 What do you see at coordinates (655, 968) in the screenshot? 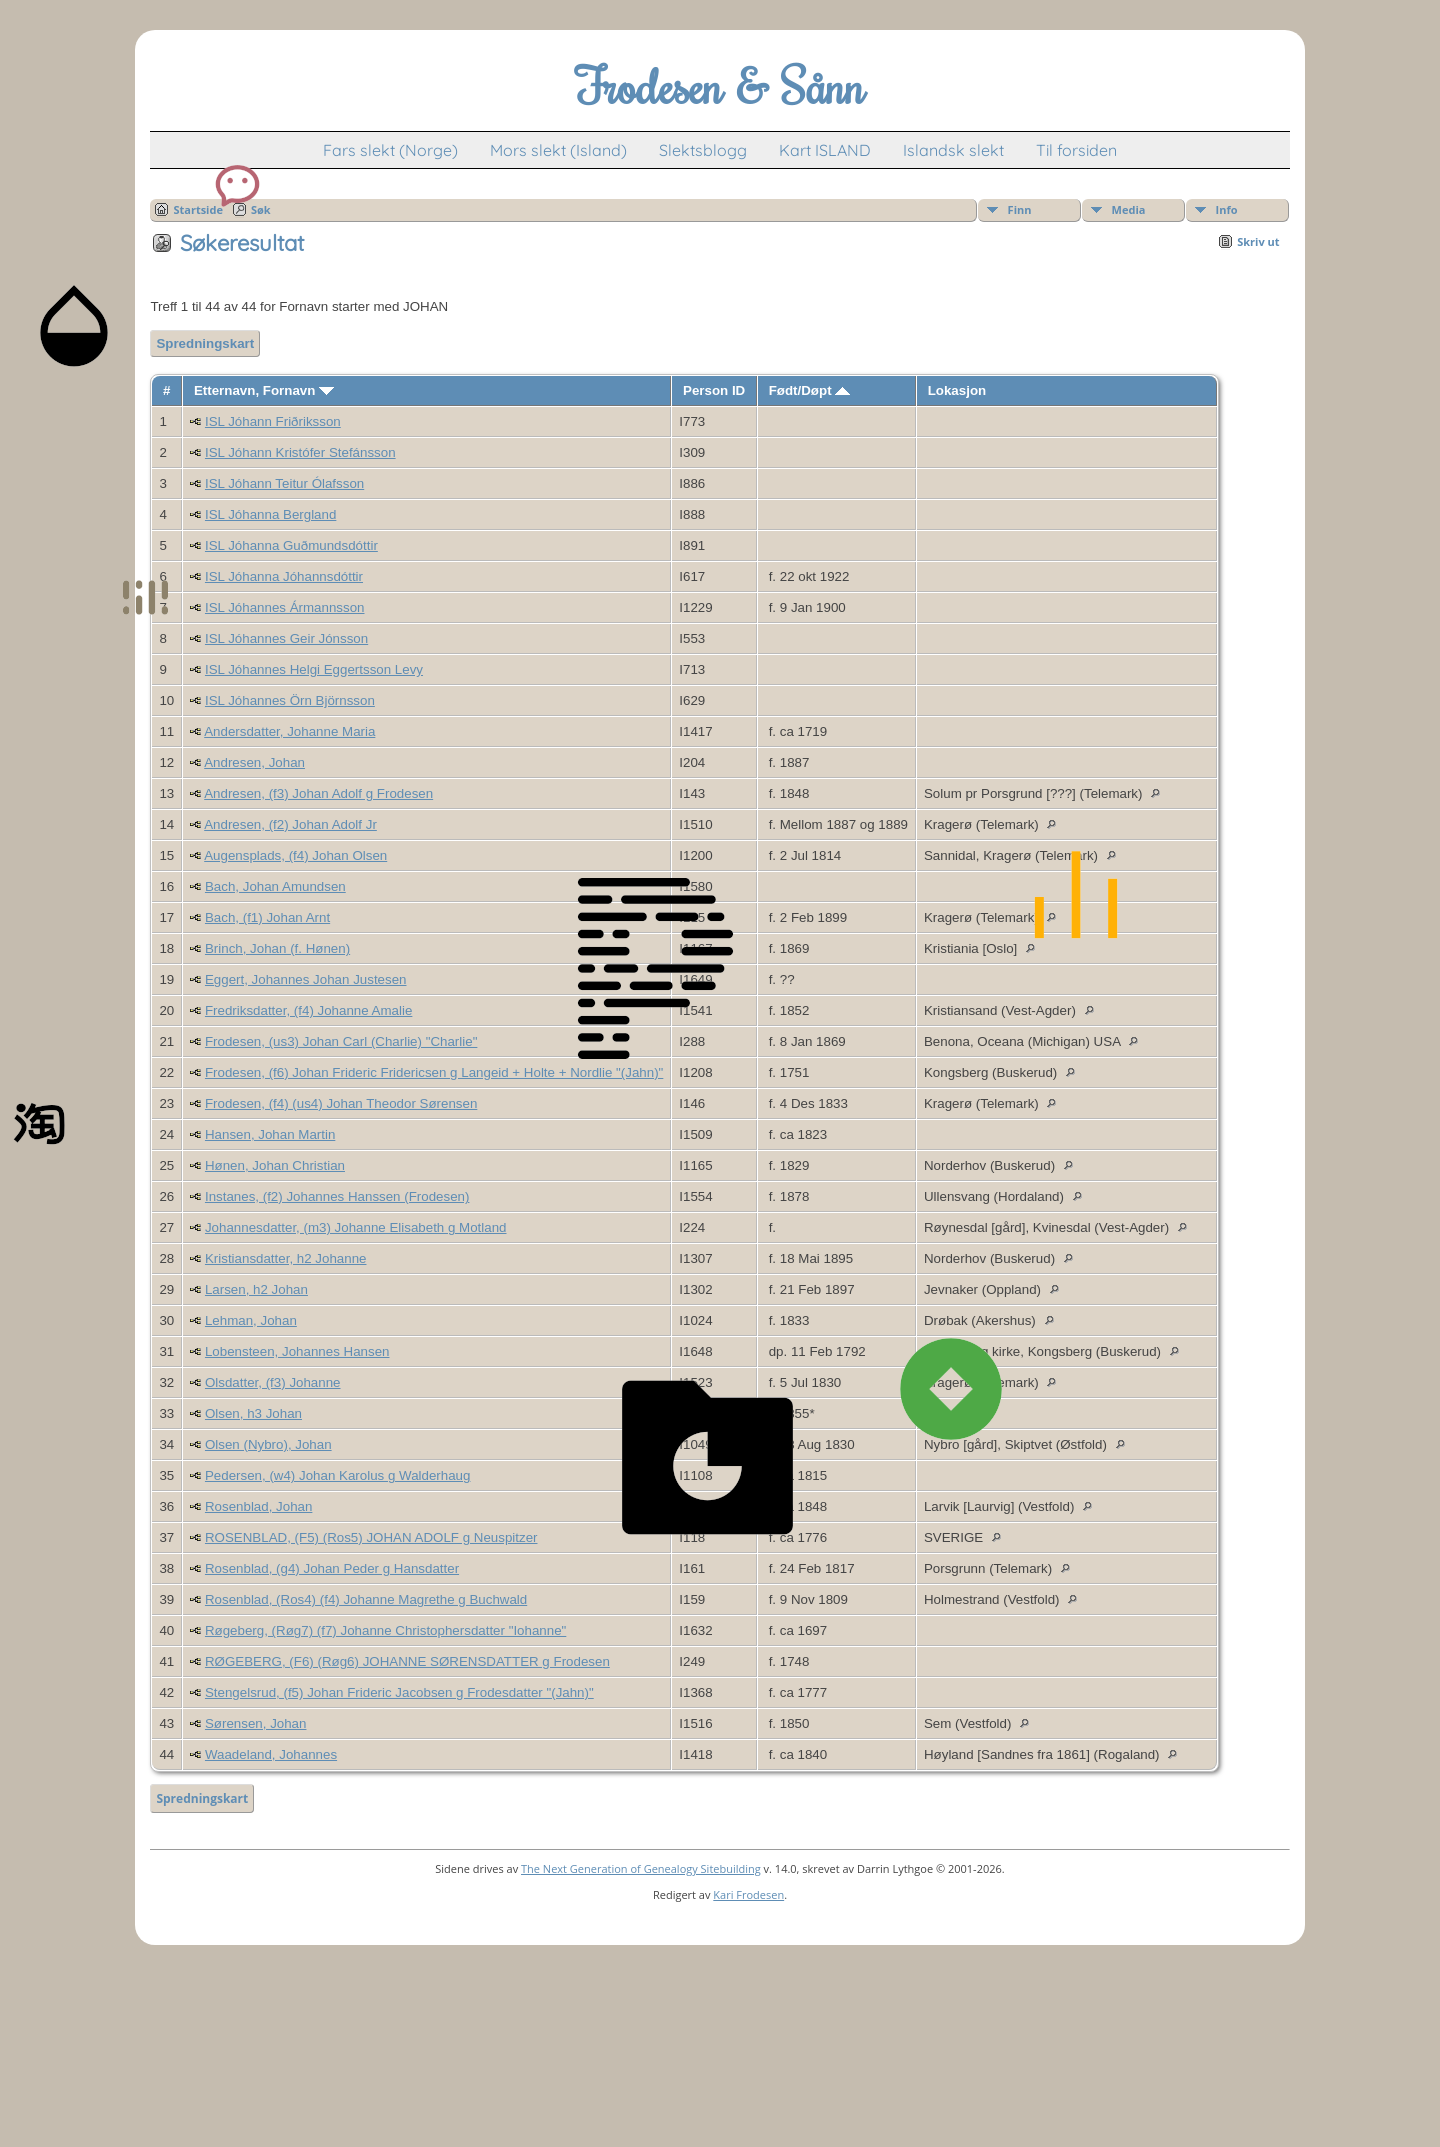
I see `prettier code formatter logo` at bounding box center [655, 968].